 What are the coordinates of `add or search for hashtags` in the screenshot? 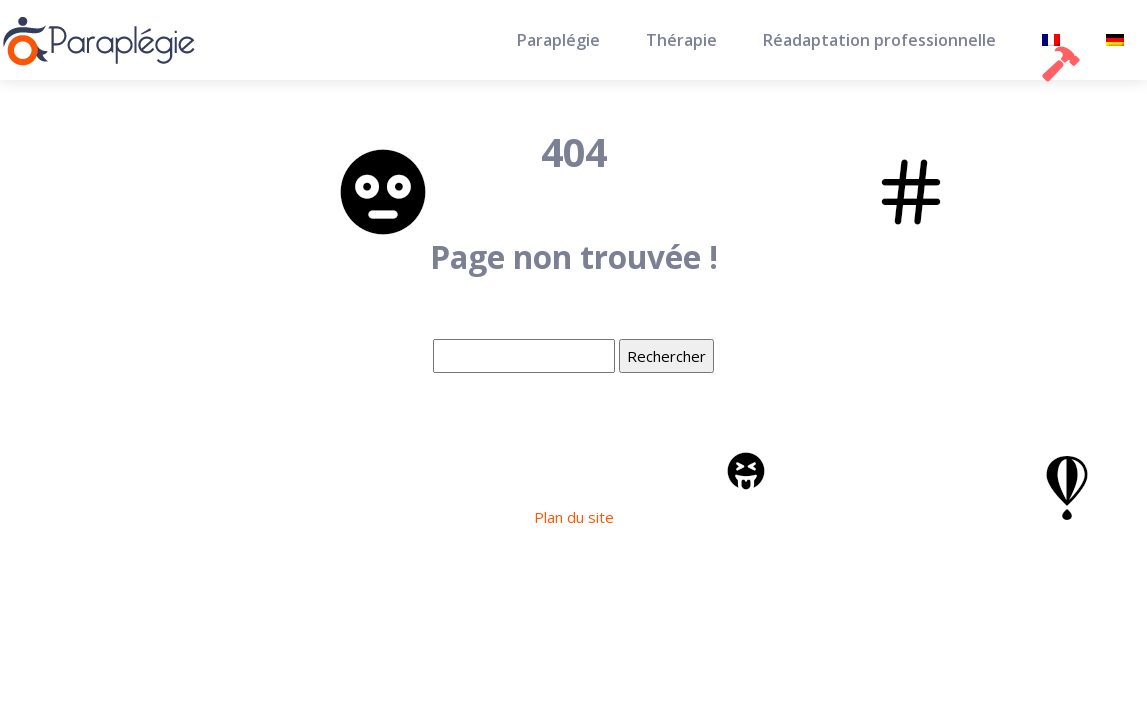 It's located at (911, 192).